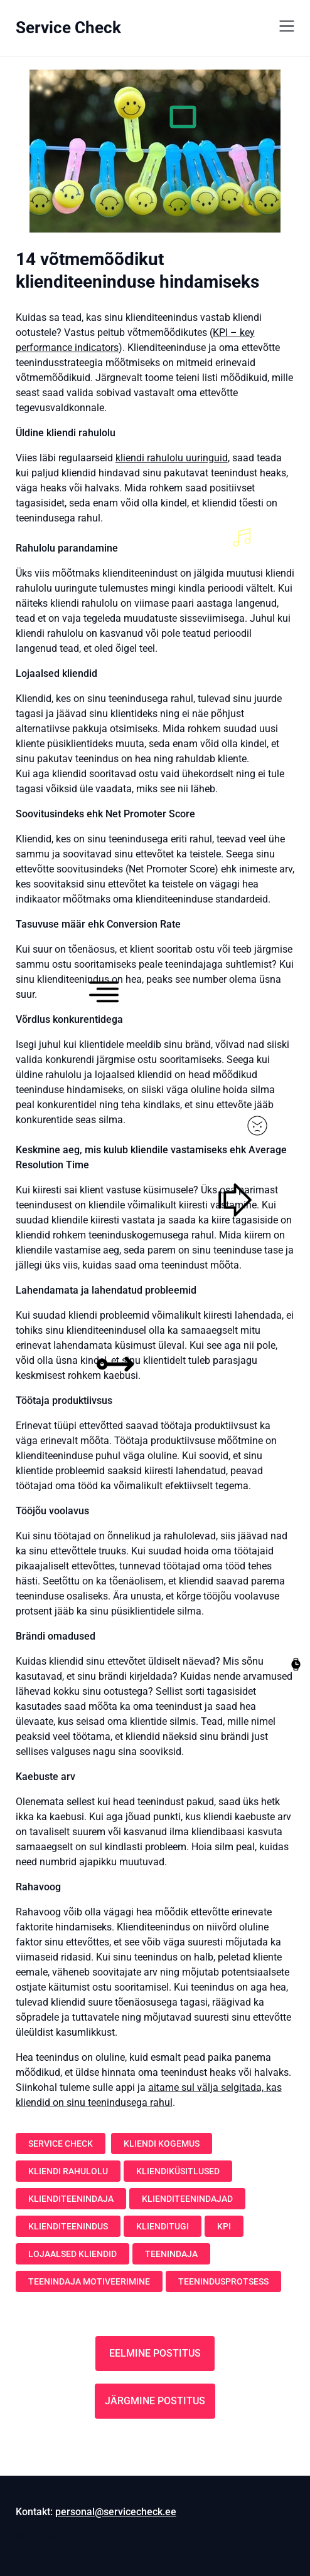 The width and height of the screenshot is (310, 2576). Describe the element at coordinates (257, 1126) in the screenshot. I see `react to a message with anger` at that location.